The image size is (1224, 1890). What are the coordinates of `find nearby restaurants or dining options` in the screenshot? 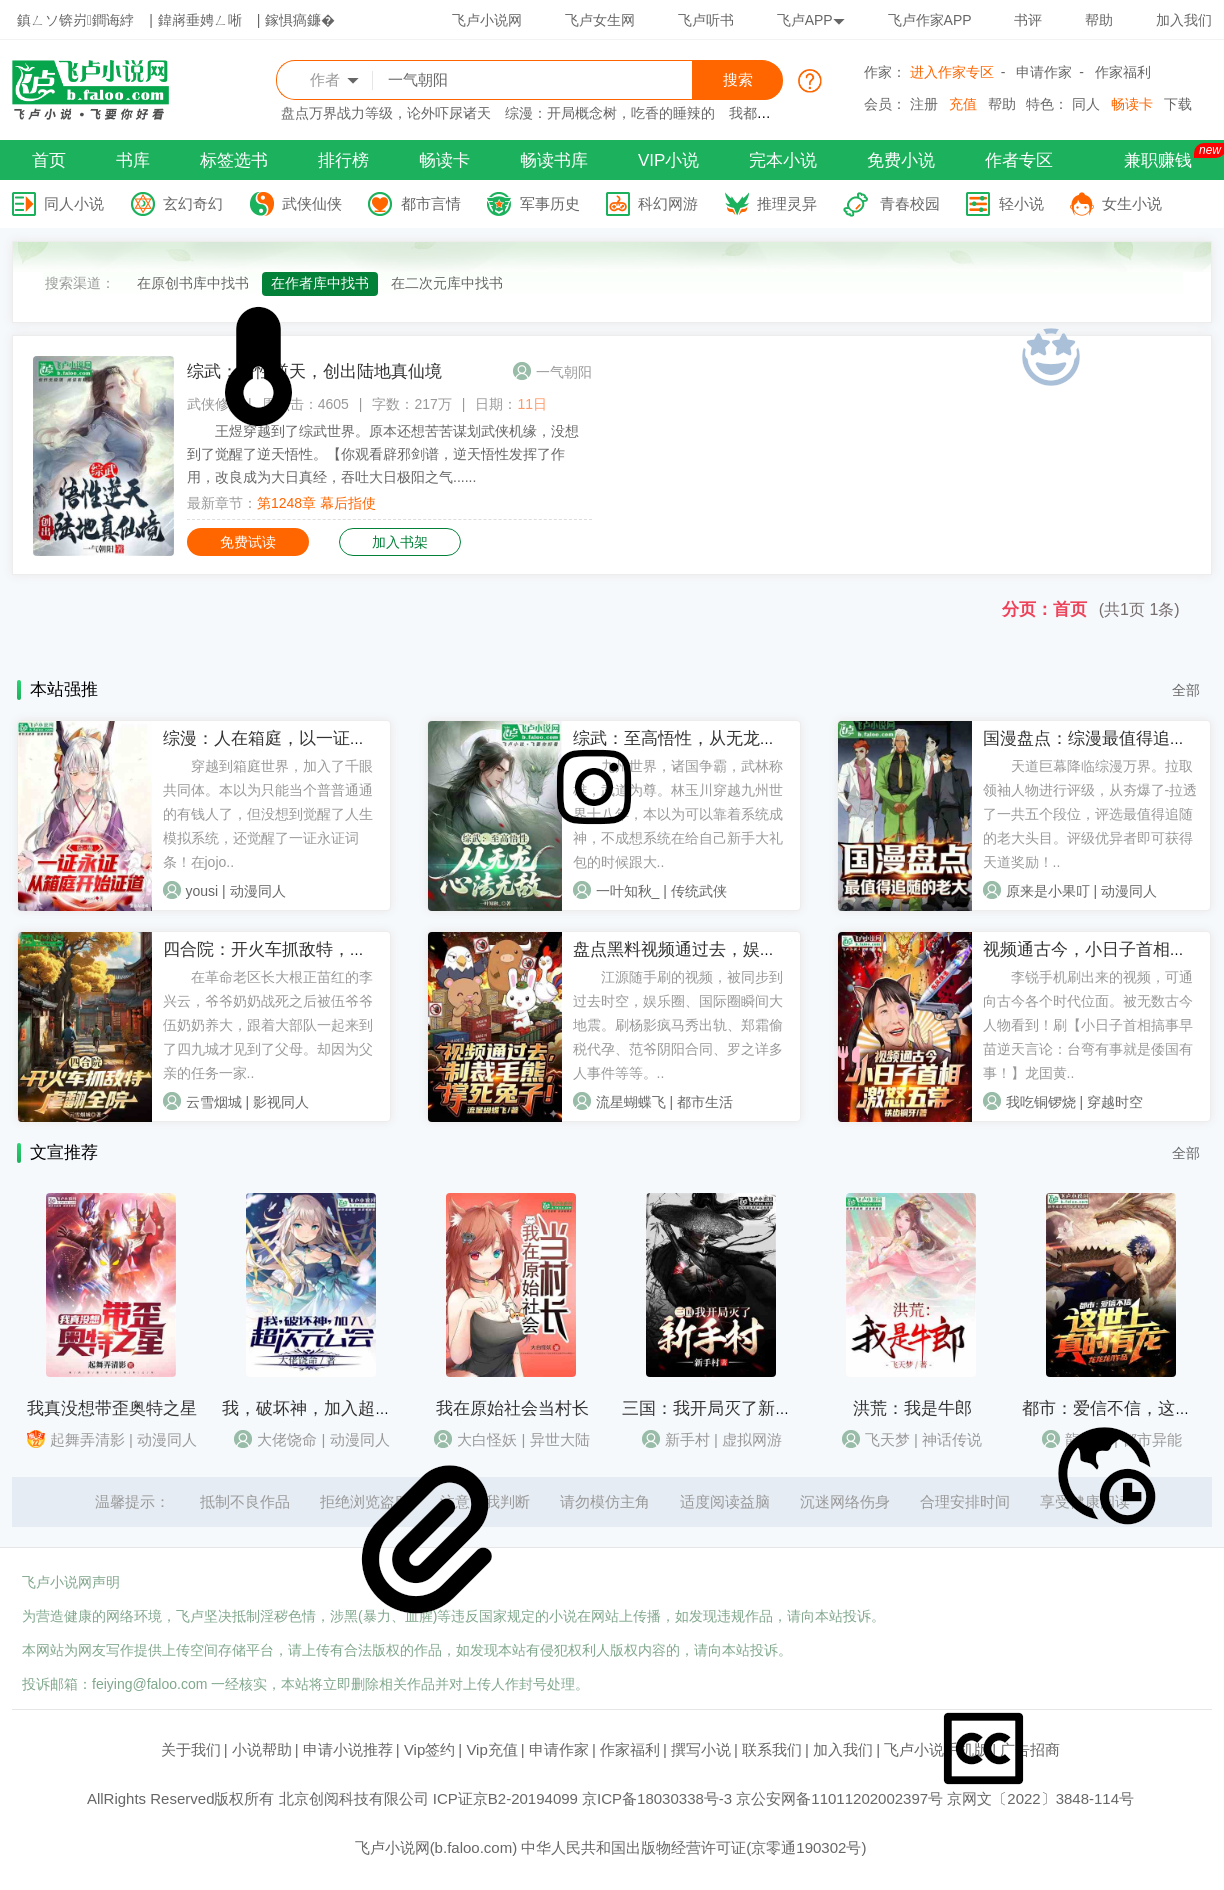 It's located at (849, 1058).